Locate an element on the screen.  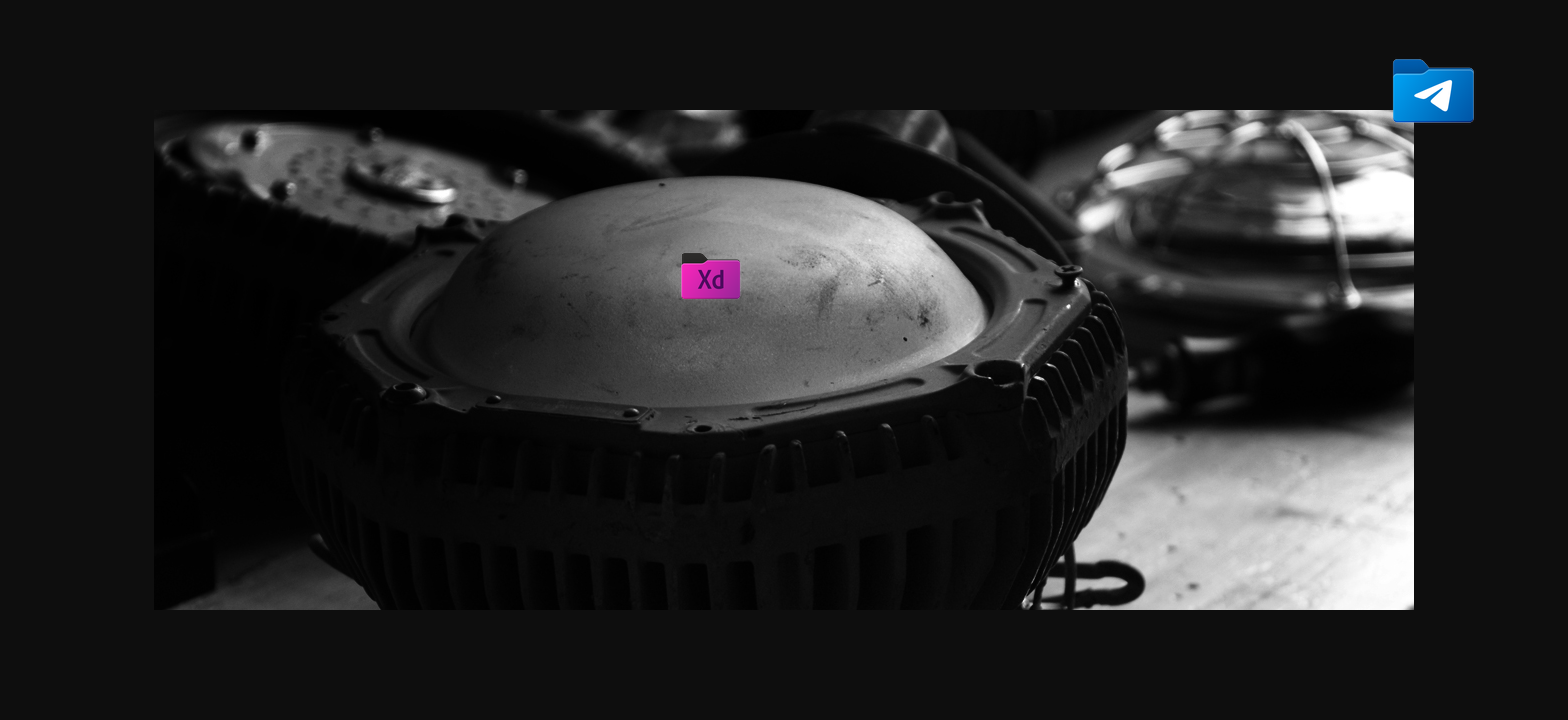
open folder containing Adobe XD project files is located at coordinates (710, 277).